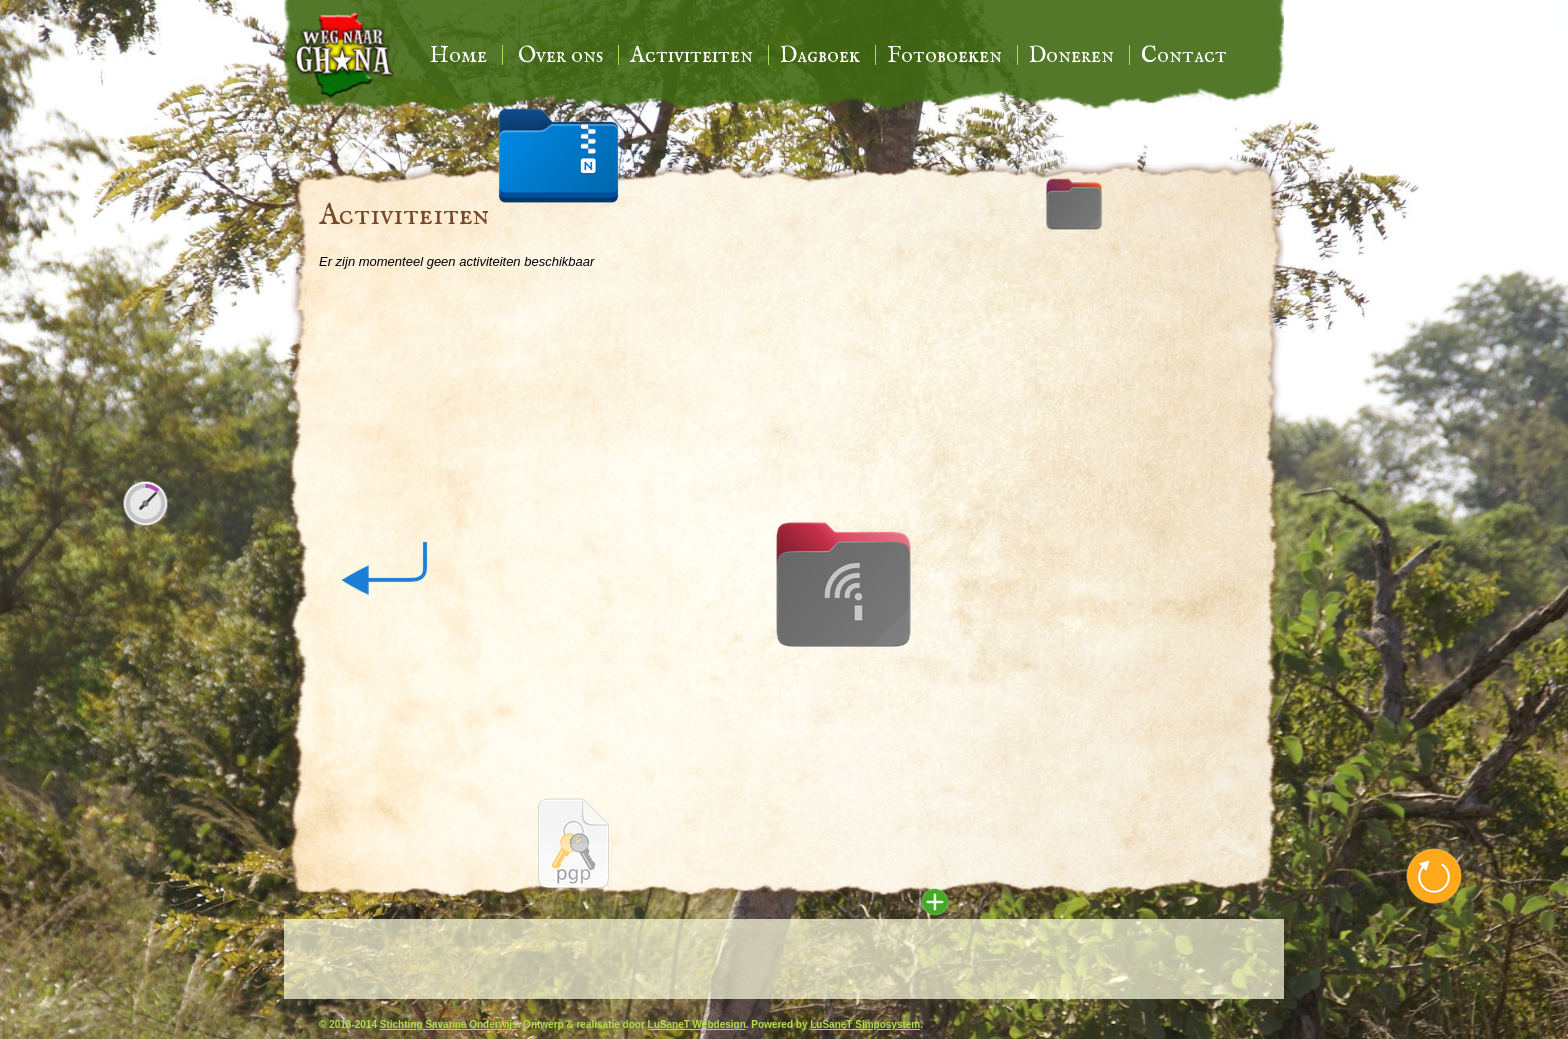 This screenshot has height=1039, width=1568. Describe the element at coordinates (935, 902) in the screenshot. I see `add a new item to the list` at that location.